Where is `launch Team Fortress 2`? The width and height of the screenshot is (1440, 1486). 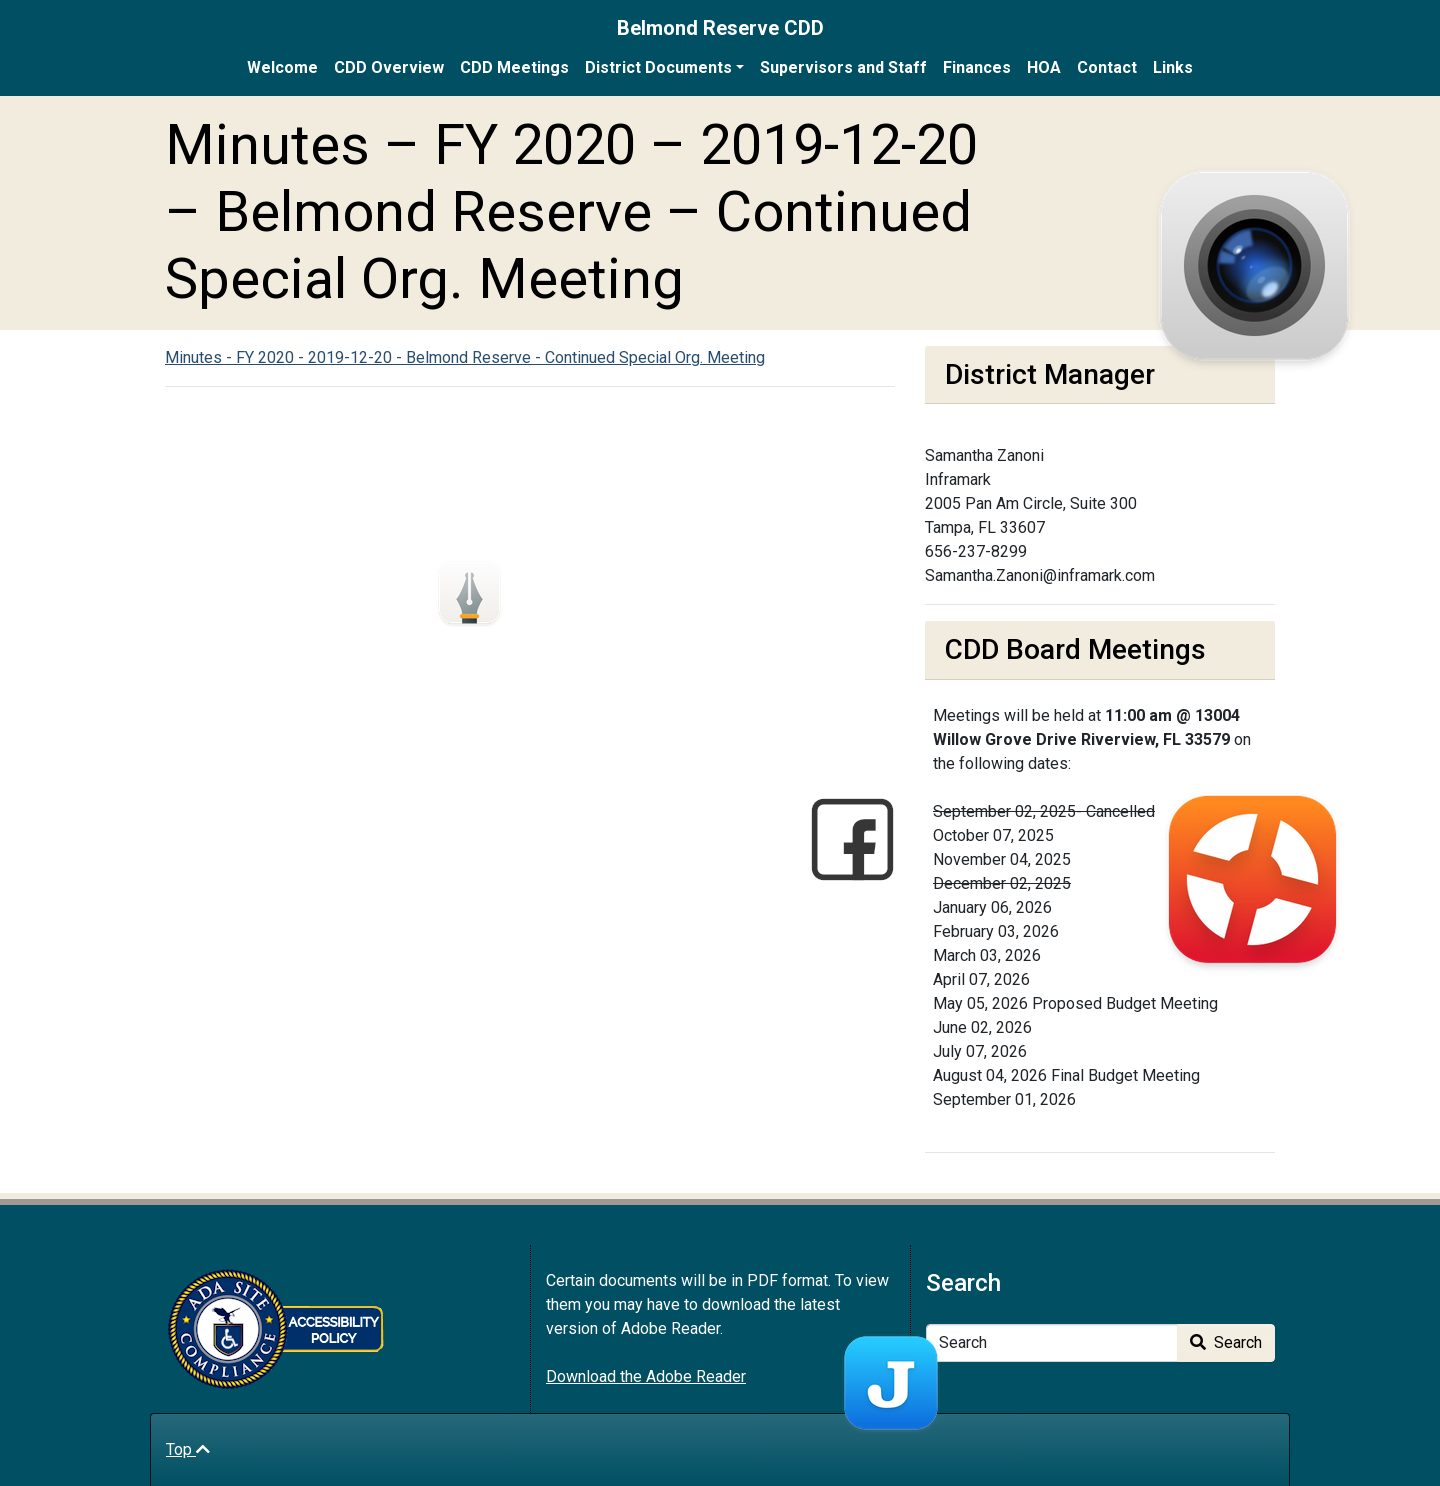
launch Team Fortress 2 is located at coordinates (1252, 879).